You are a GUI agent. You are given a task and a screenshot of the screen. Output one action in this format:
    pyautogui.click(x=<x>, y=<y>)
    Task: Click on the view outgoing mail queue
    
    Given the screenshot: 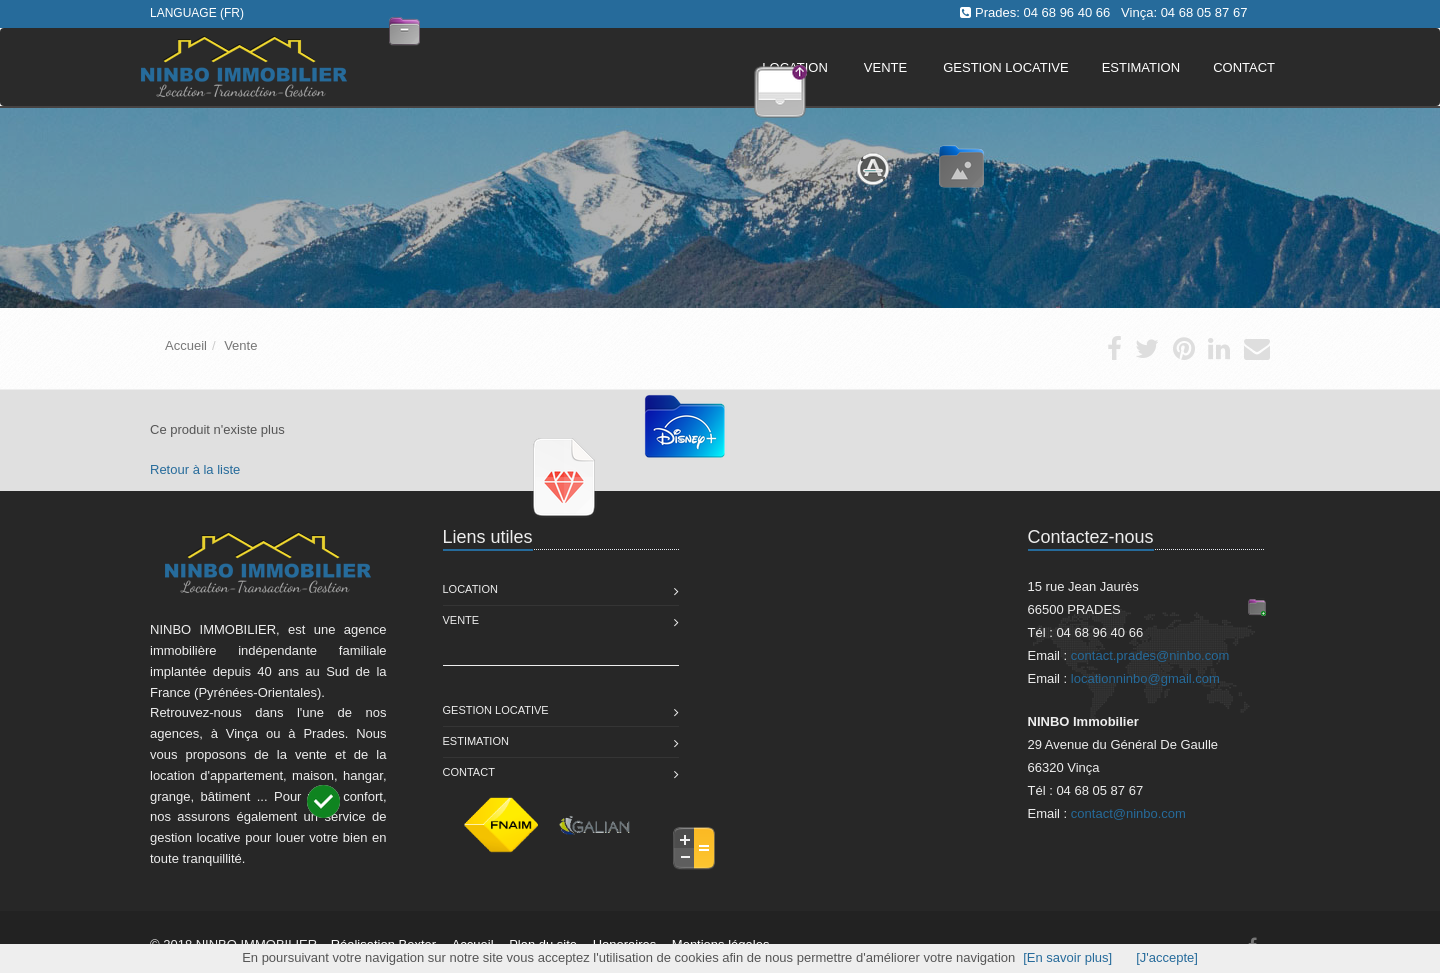 What is the action you would take?
    pyautogui.click(x=780, y=92)
    